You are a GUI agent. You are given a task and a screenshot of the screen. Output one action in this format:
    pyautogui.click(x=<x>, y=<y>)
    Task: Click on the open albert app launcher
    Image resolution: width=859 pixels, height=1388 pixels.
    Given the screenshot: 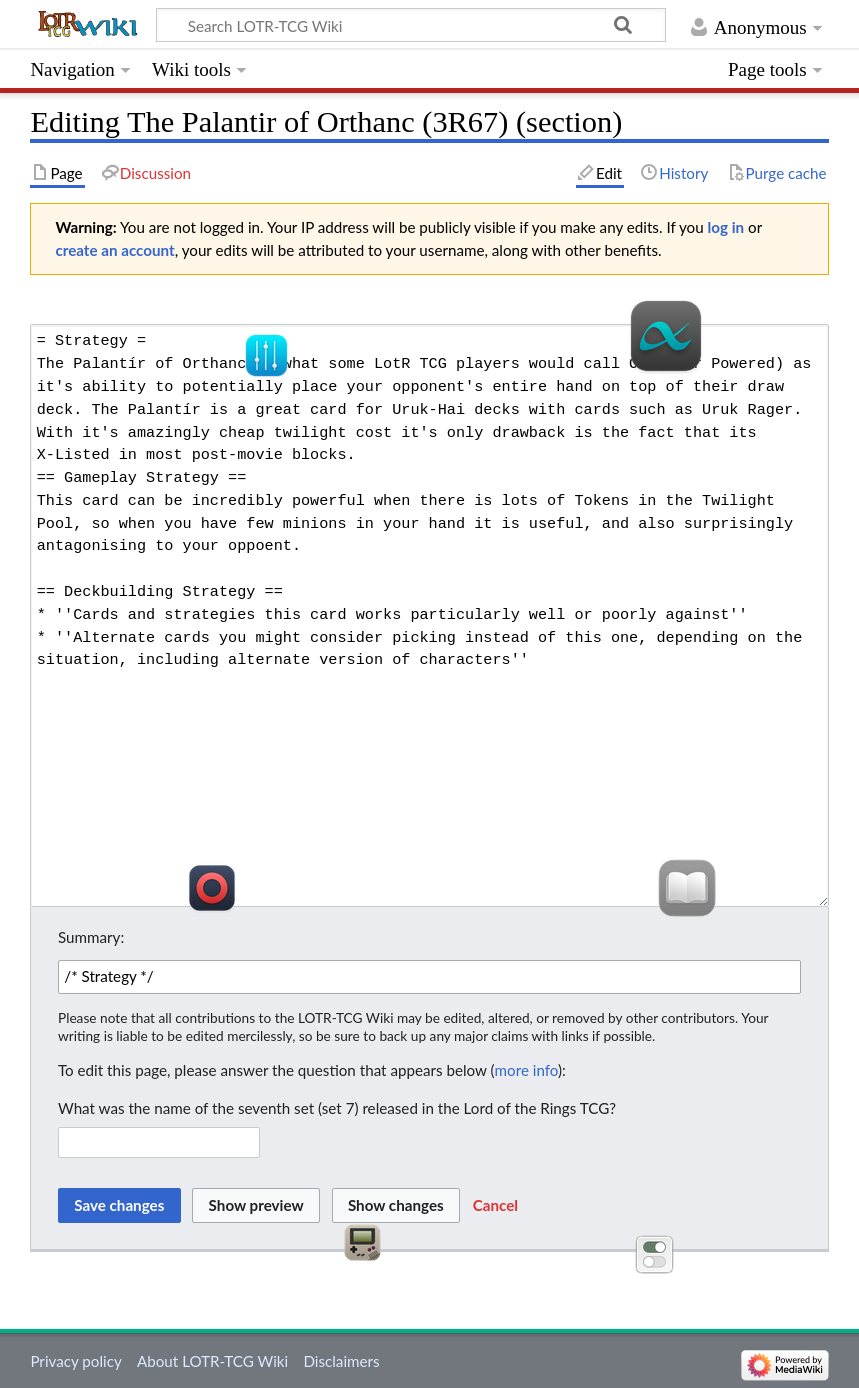 What is the action you would take?
    pyautogui.click(x=666, y=336)
    